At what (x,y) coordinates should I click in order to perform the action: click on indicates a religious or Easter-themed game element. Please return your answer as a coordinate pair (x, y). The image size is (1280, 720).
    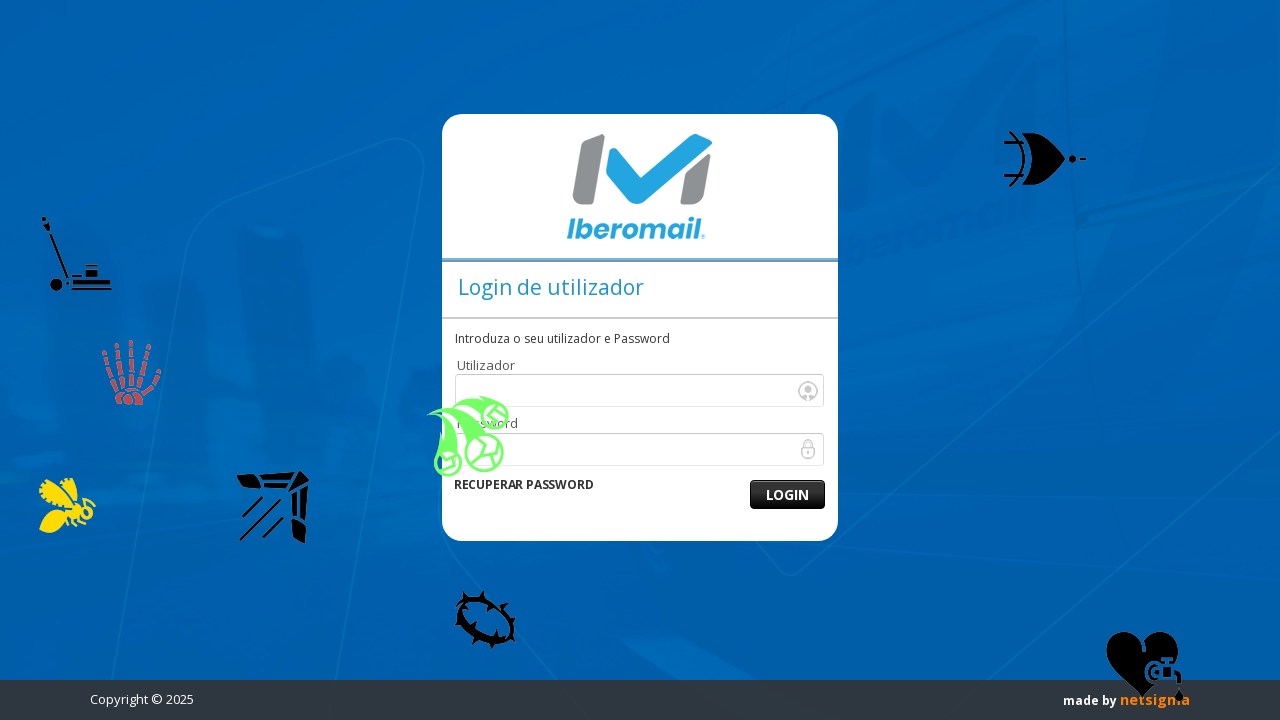
    Looking at the image, I should click on (484, 619).